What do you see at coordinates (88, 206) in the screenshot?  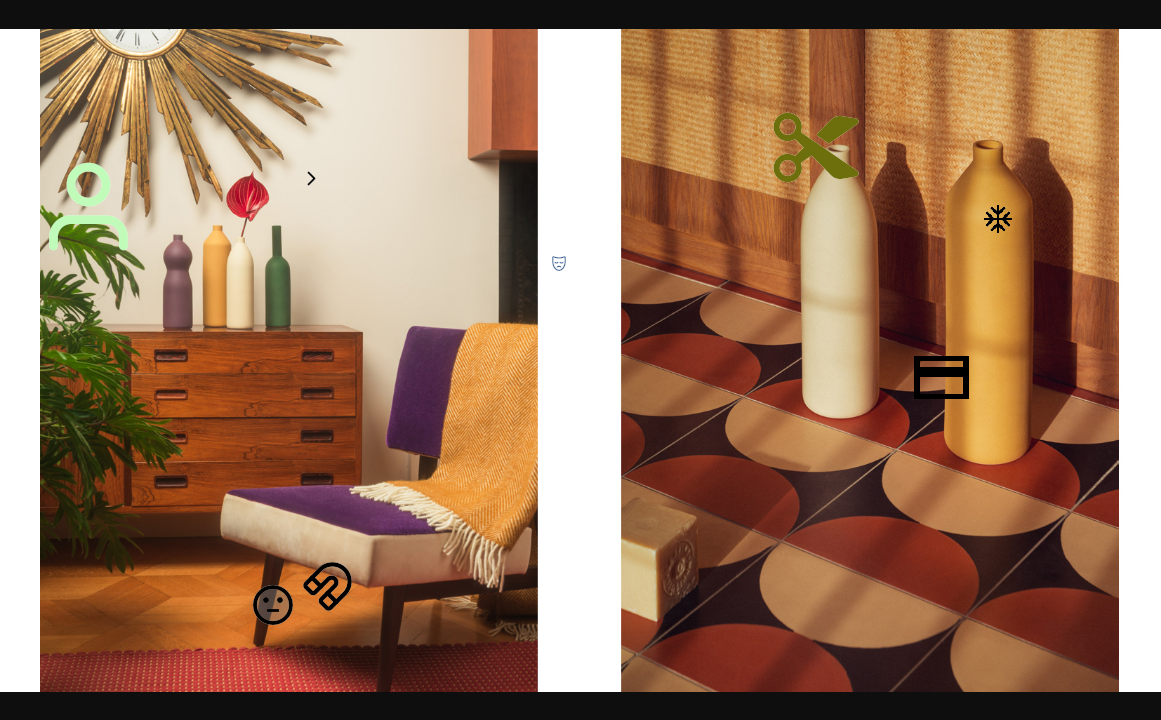 I see `view your profile` at bounding box center [88, 206].